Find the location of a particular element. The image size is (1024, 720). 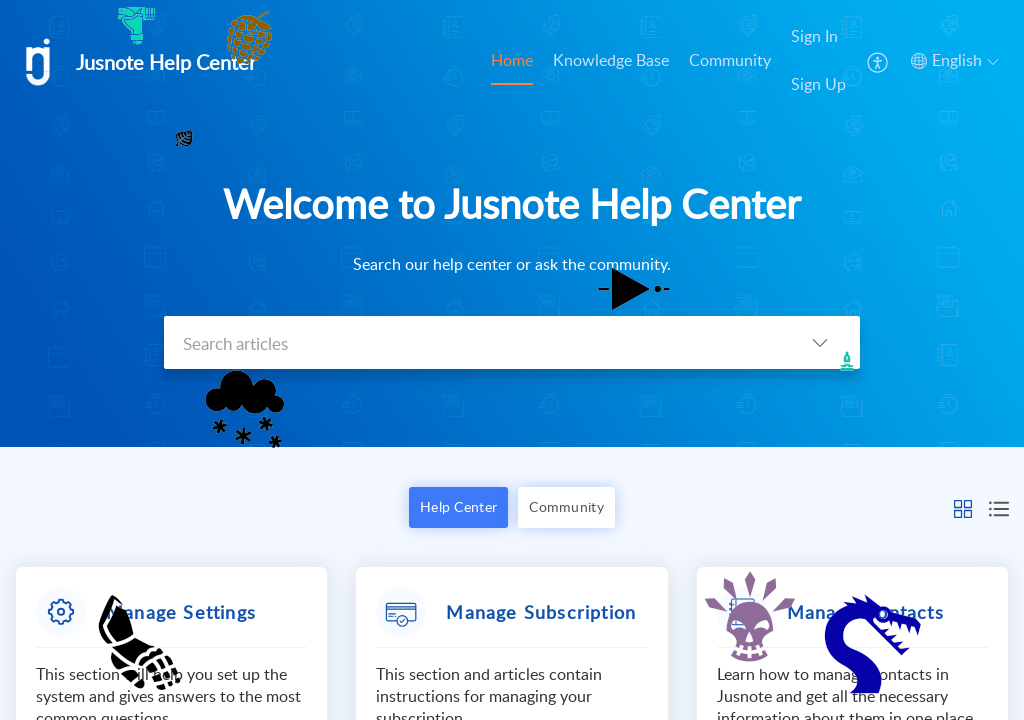

indicates a fun or casual death/game over state is located at coordinates (749, 615).